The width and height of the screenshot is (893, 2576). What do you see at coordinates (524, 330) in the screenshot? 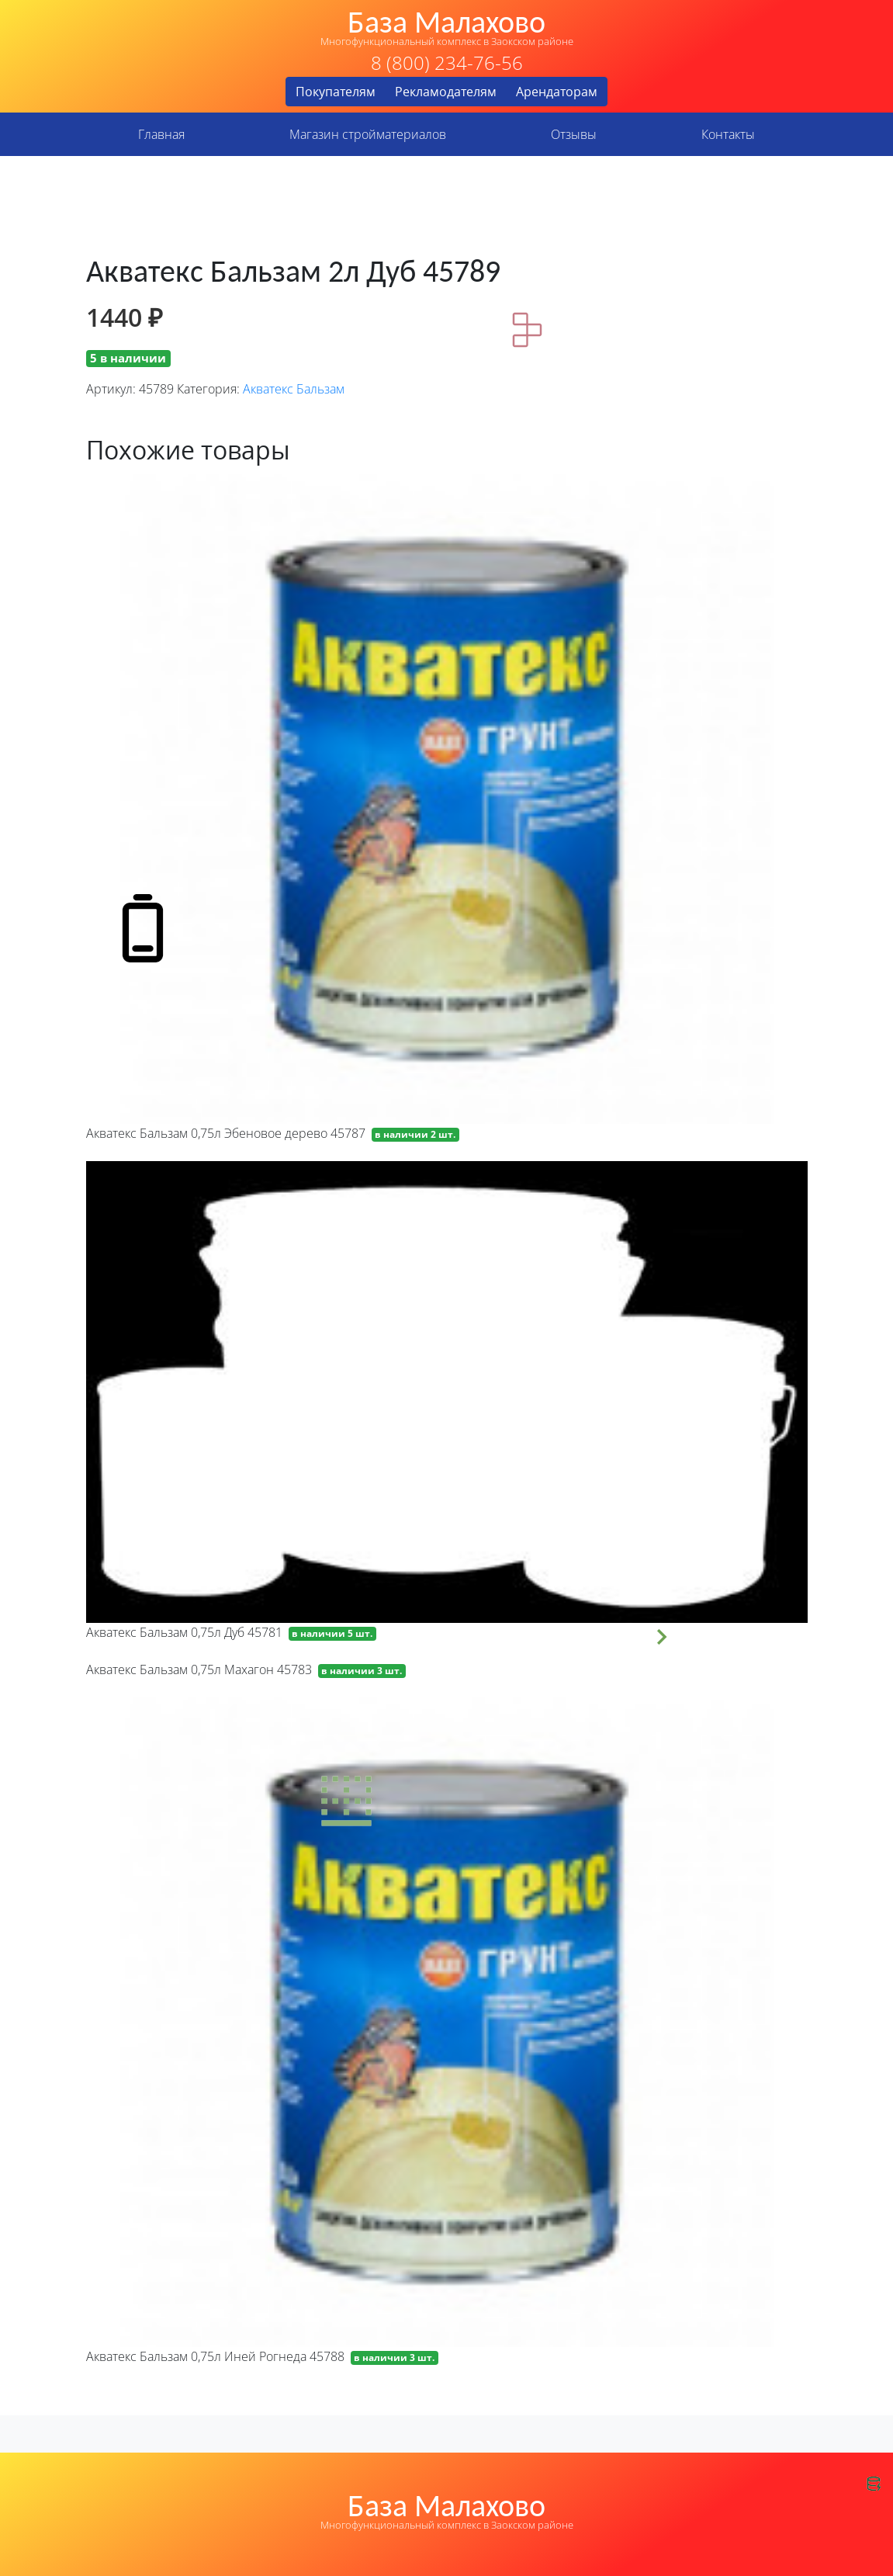
I see `open Replit coding environment` at bounding box center [524, 330].